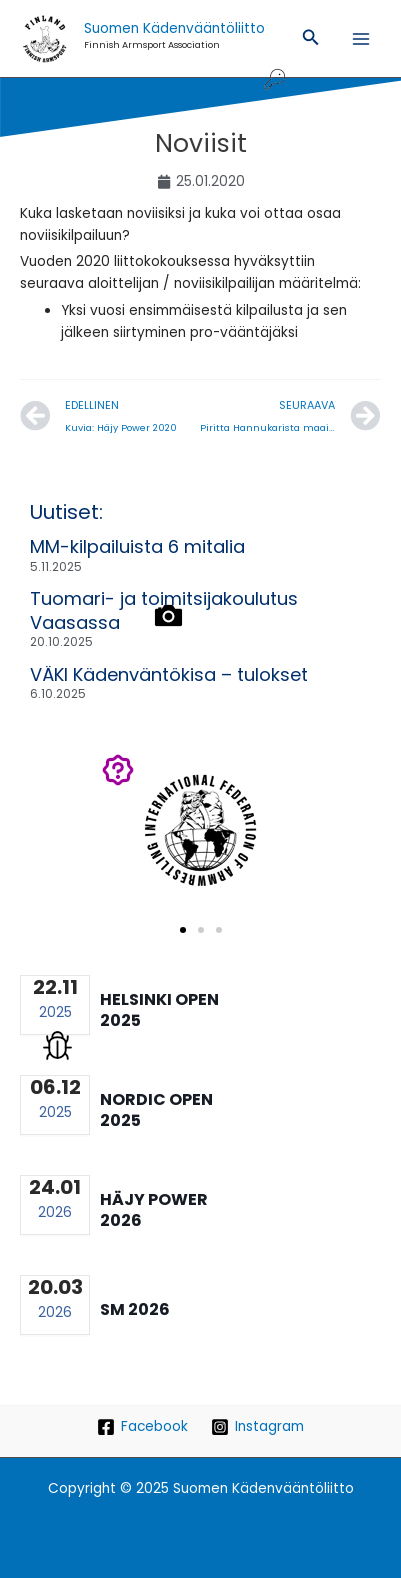 This screenshot has height=1578, width=401. Describe the element at coordinates (57, 1045) in the screenshot. I see `report a bug or issue` at that location.